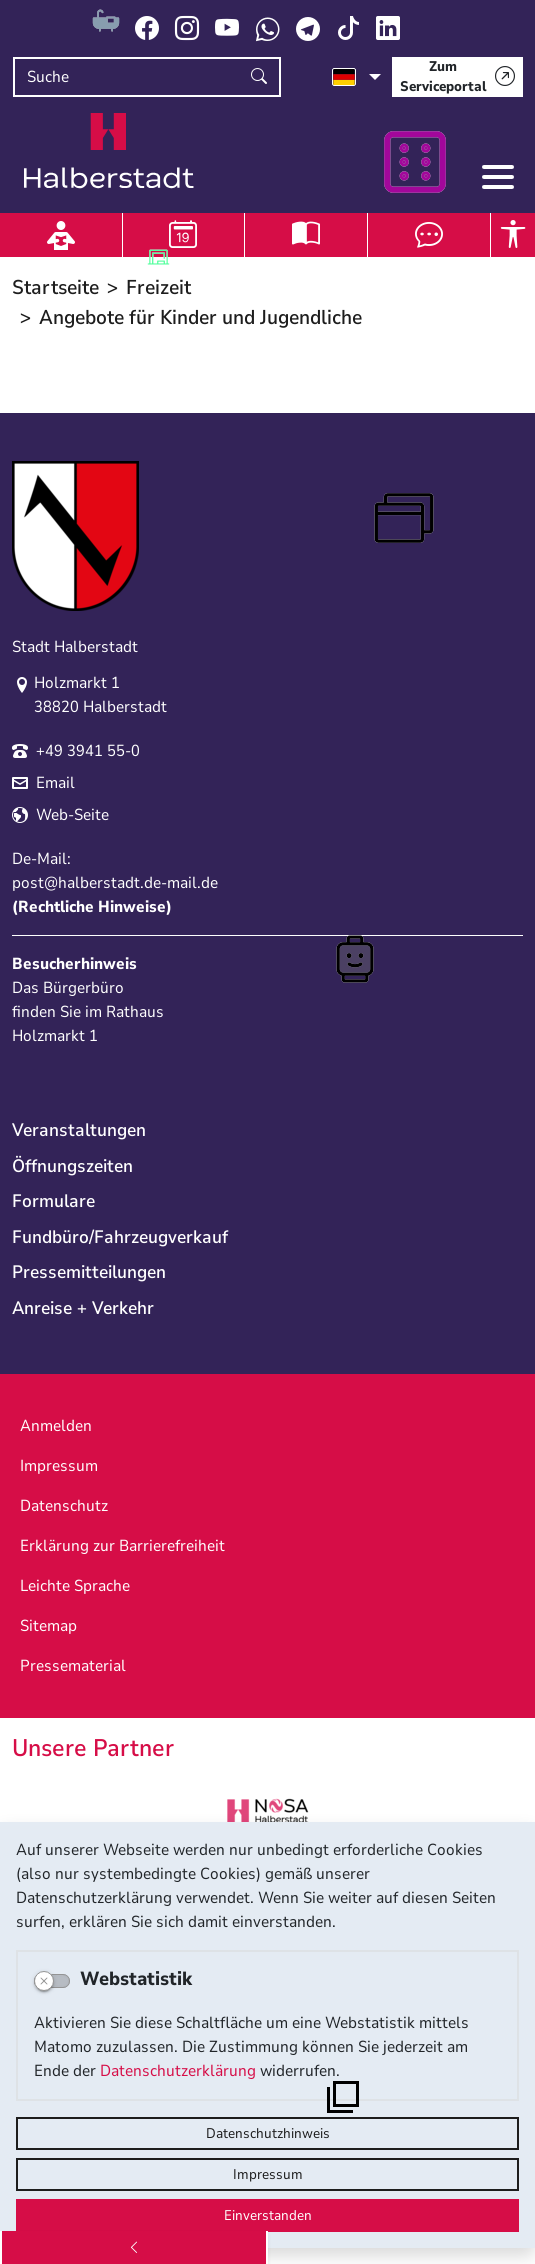 Image resolution: width=535 pixels, height=2264 pixels. What do you see at coordinates (355, 959) in the screenshot?
I see `access building block or construction features` at bounding box center [355, 959].